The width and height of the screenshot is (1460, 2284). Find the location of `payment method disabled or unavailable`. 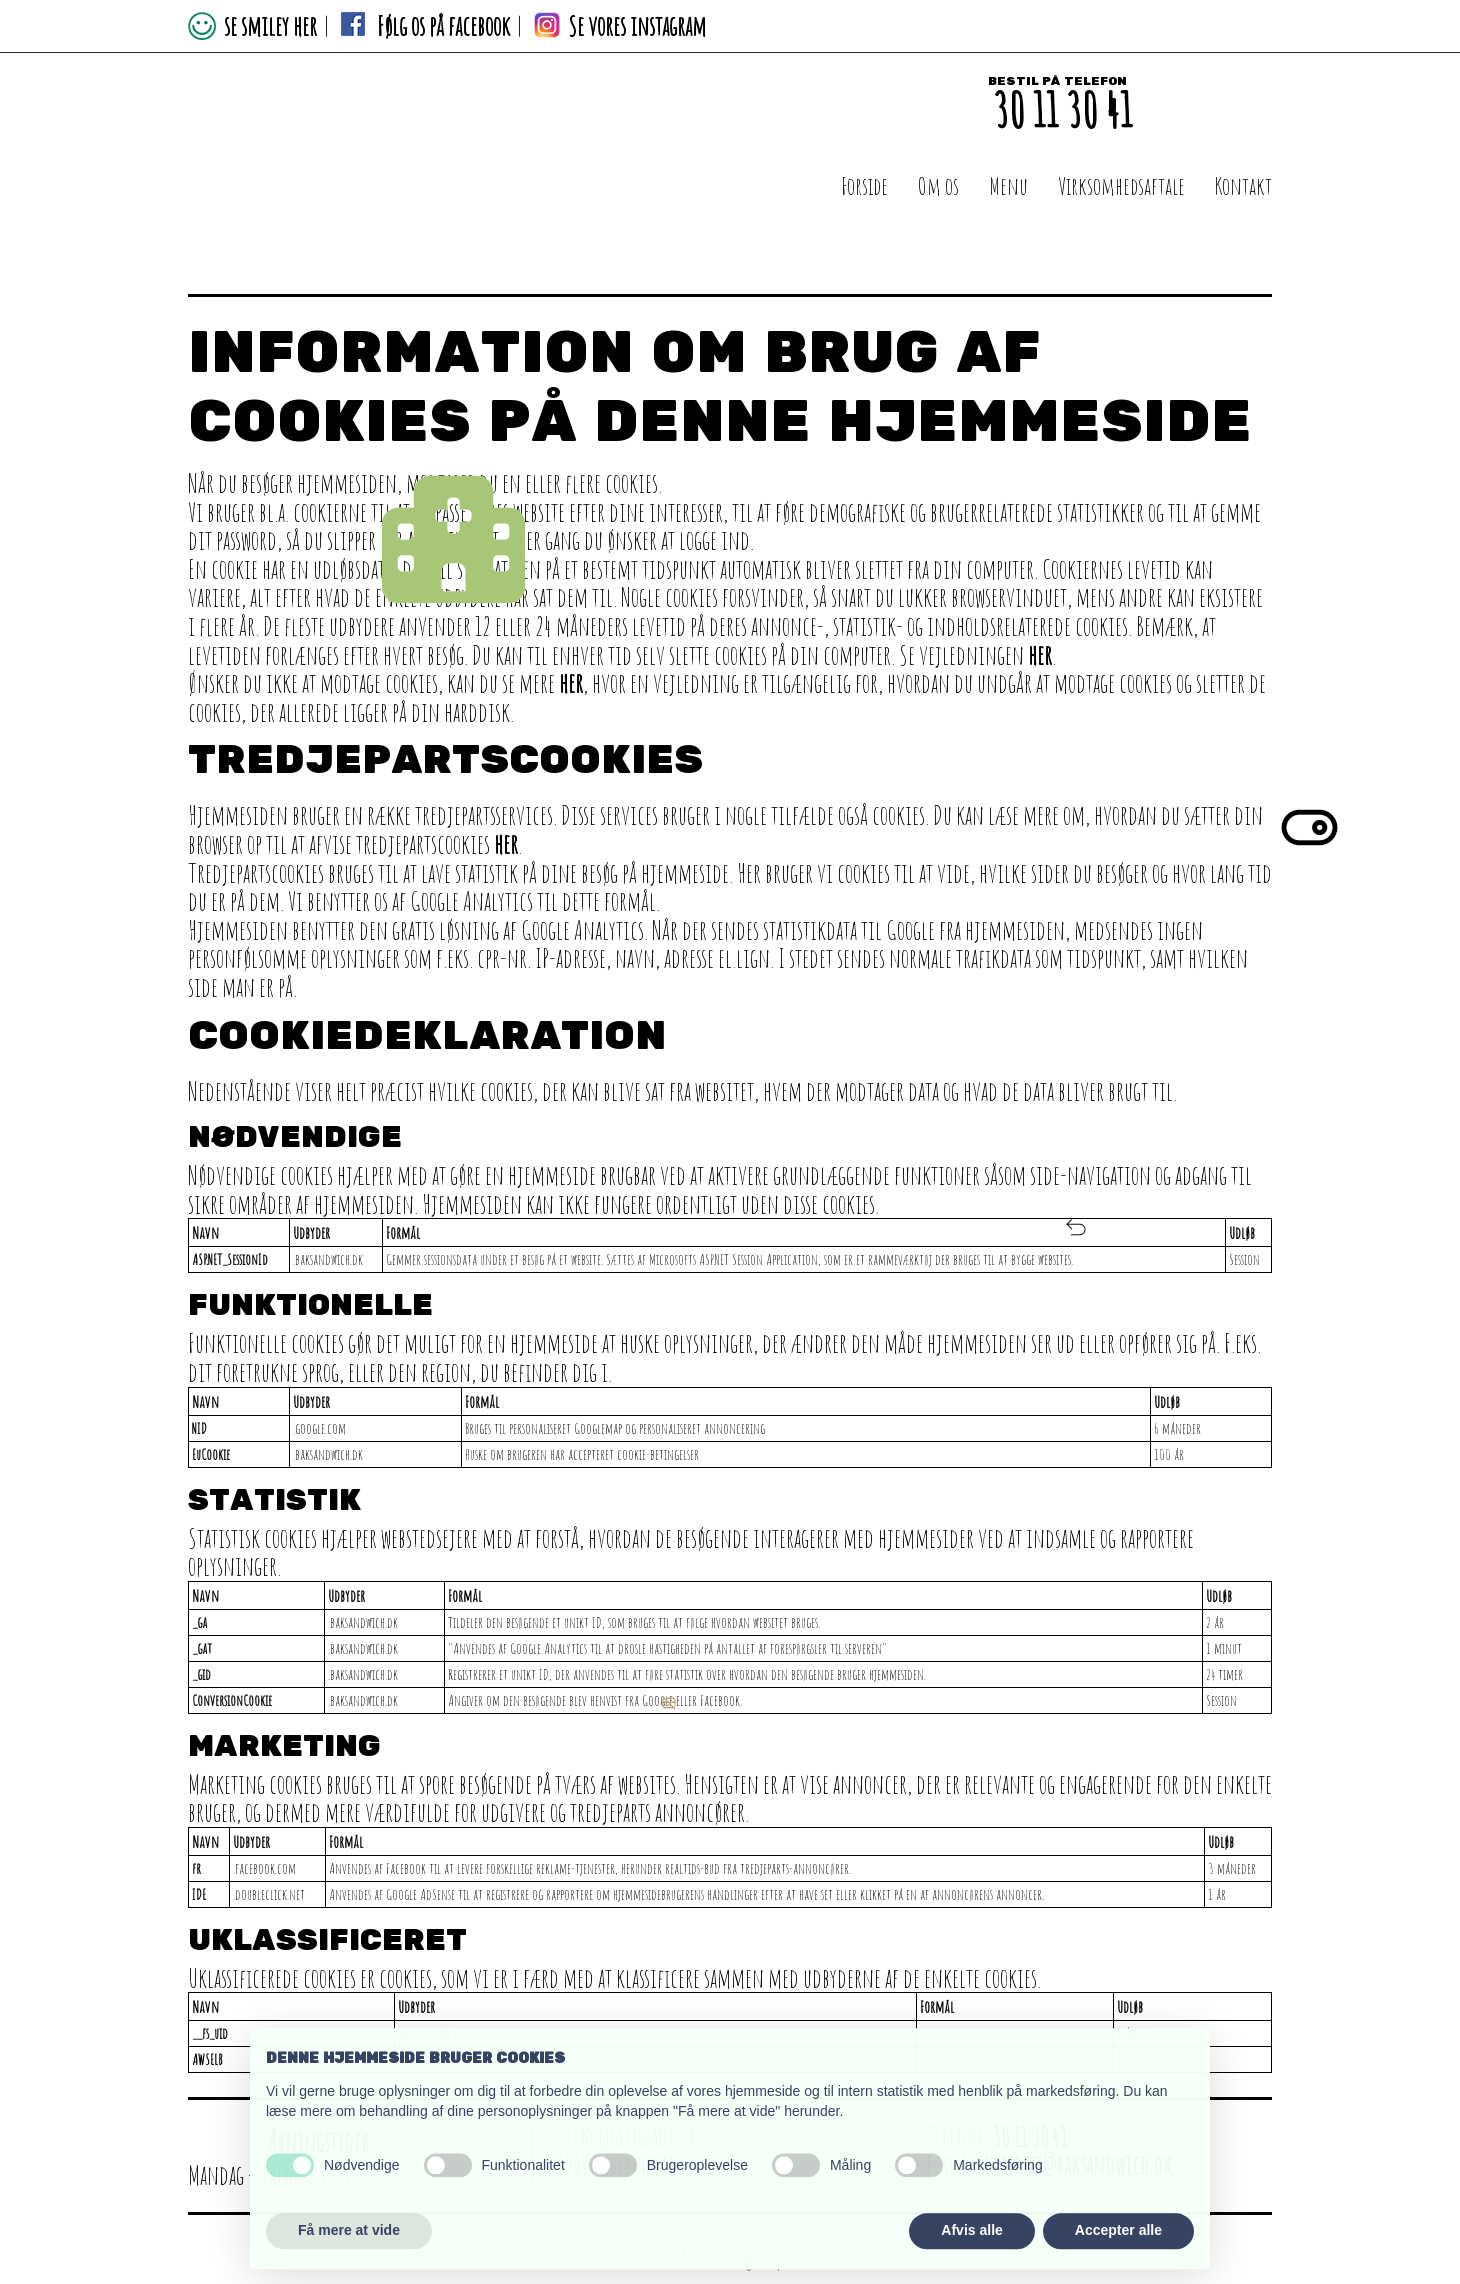

payment method disabled or unavailable is located at coordinates (669, 1703).